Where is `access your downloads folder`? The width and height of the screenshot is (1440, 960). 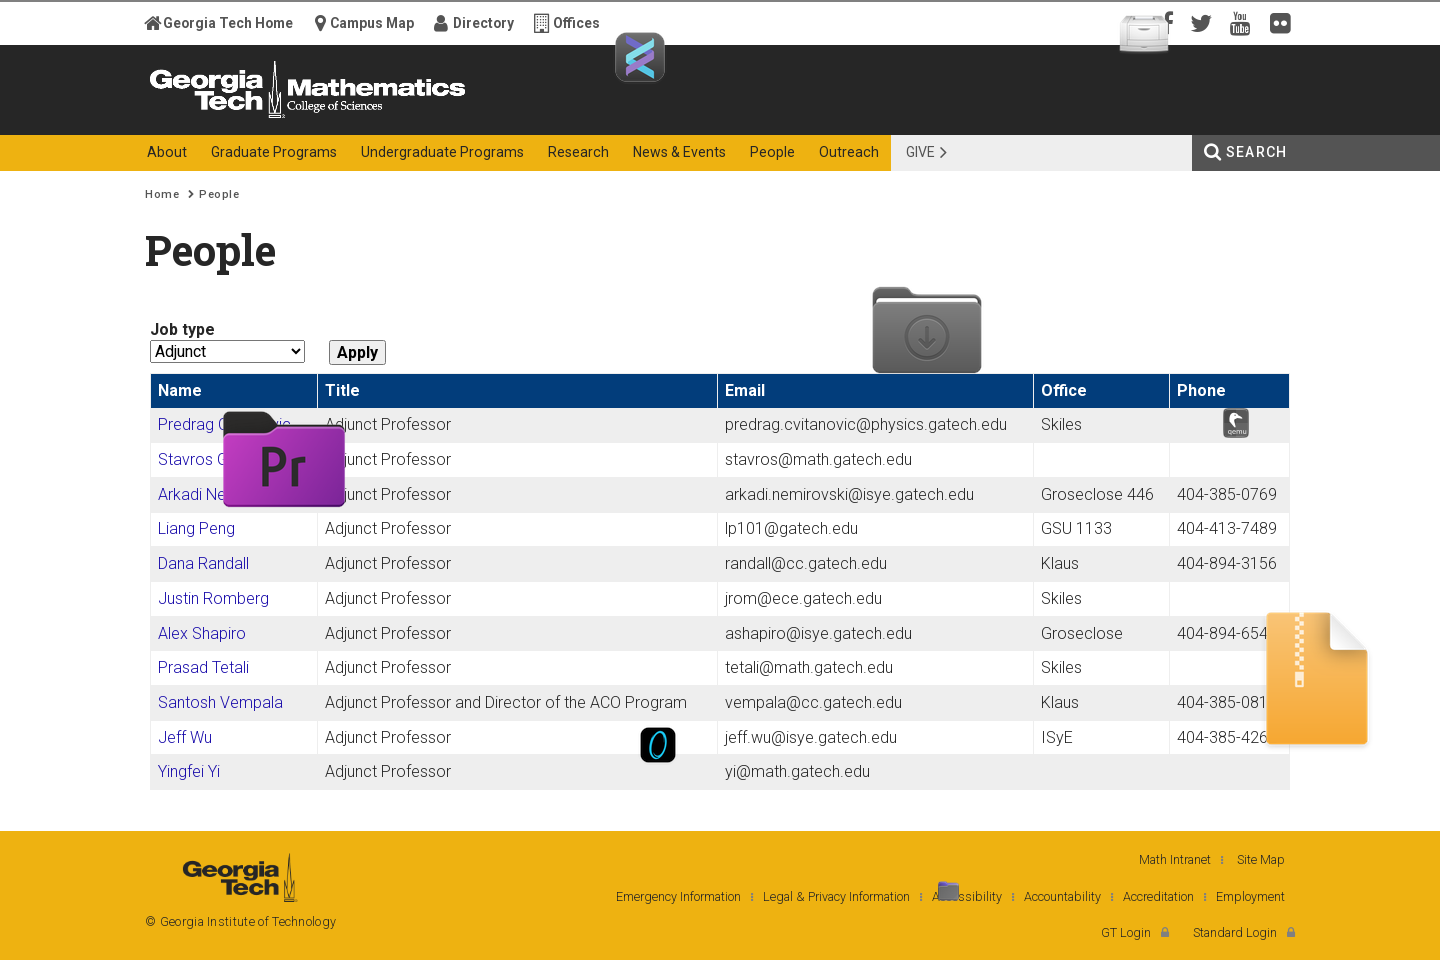 access your downloads folder is located at coordinates (927, 330).